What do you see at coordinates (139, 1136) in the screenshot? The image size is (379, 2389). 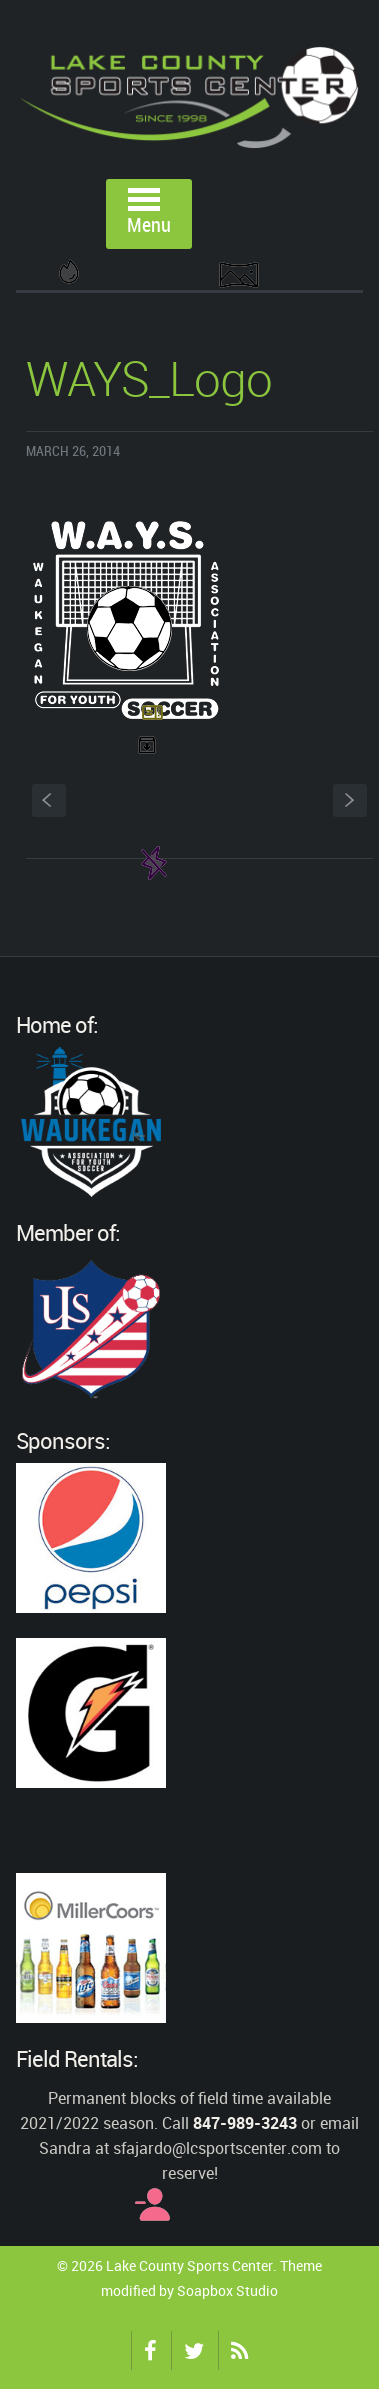 I see `navigate to the beginning or first item` at bounding box center [139, 1136].